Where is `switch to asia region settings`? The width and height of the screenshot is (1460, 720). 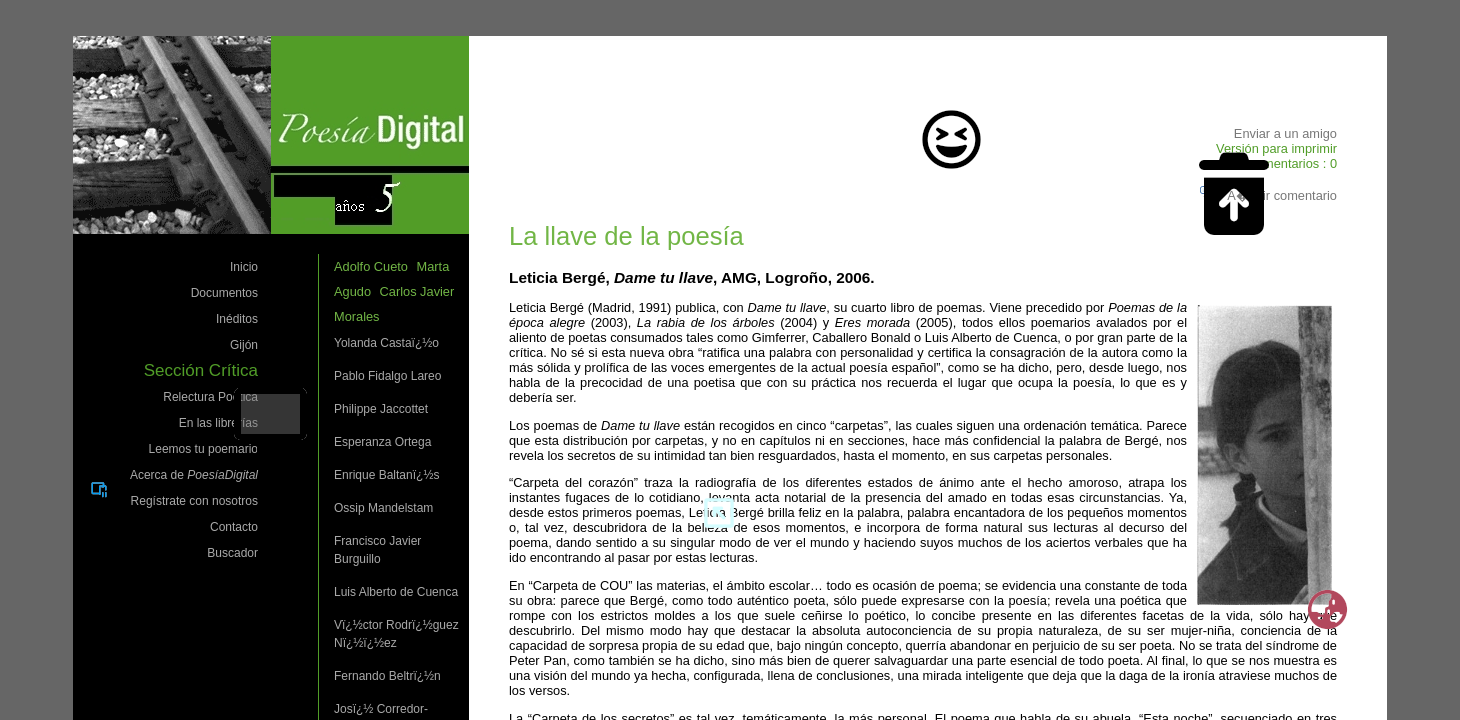 switch to asia region settings is located at coordinates (1327, 609).